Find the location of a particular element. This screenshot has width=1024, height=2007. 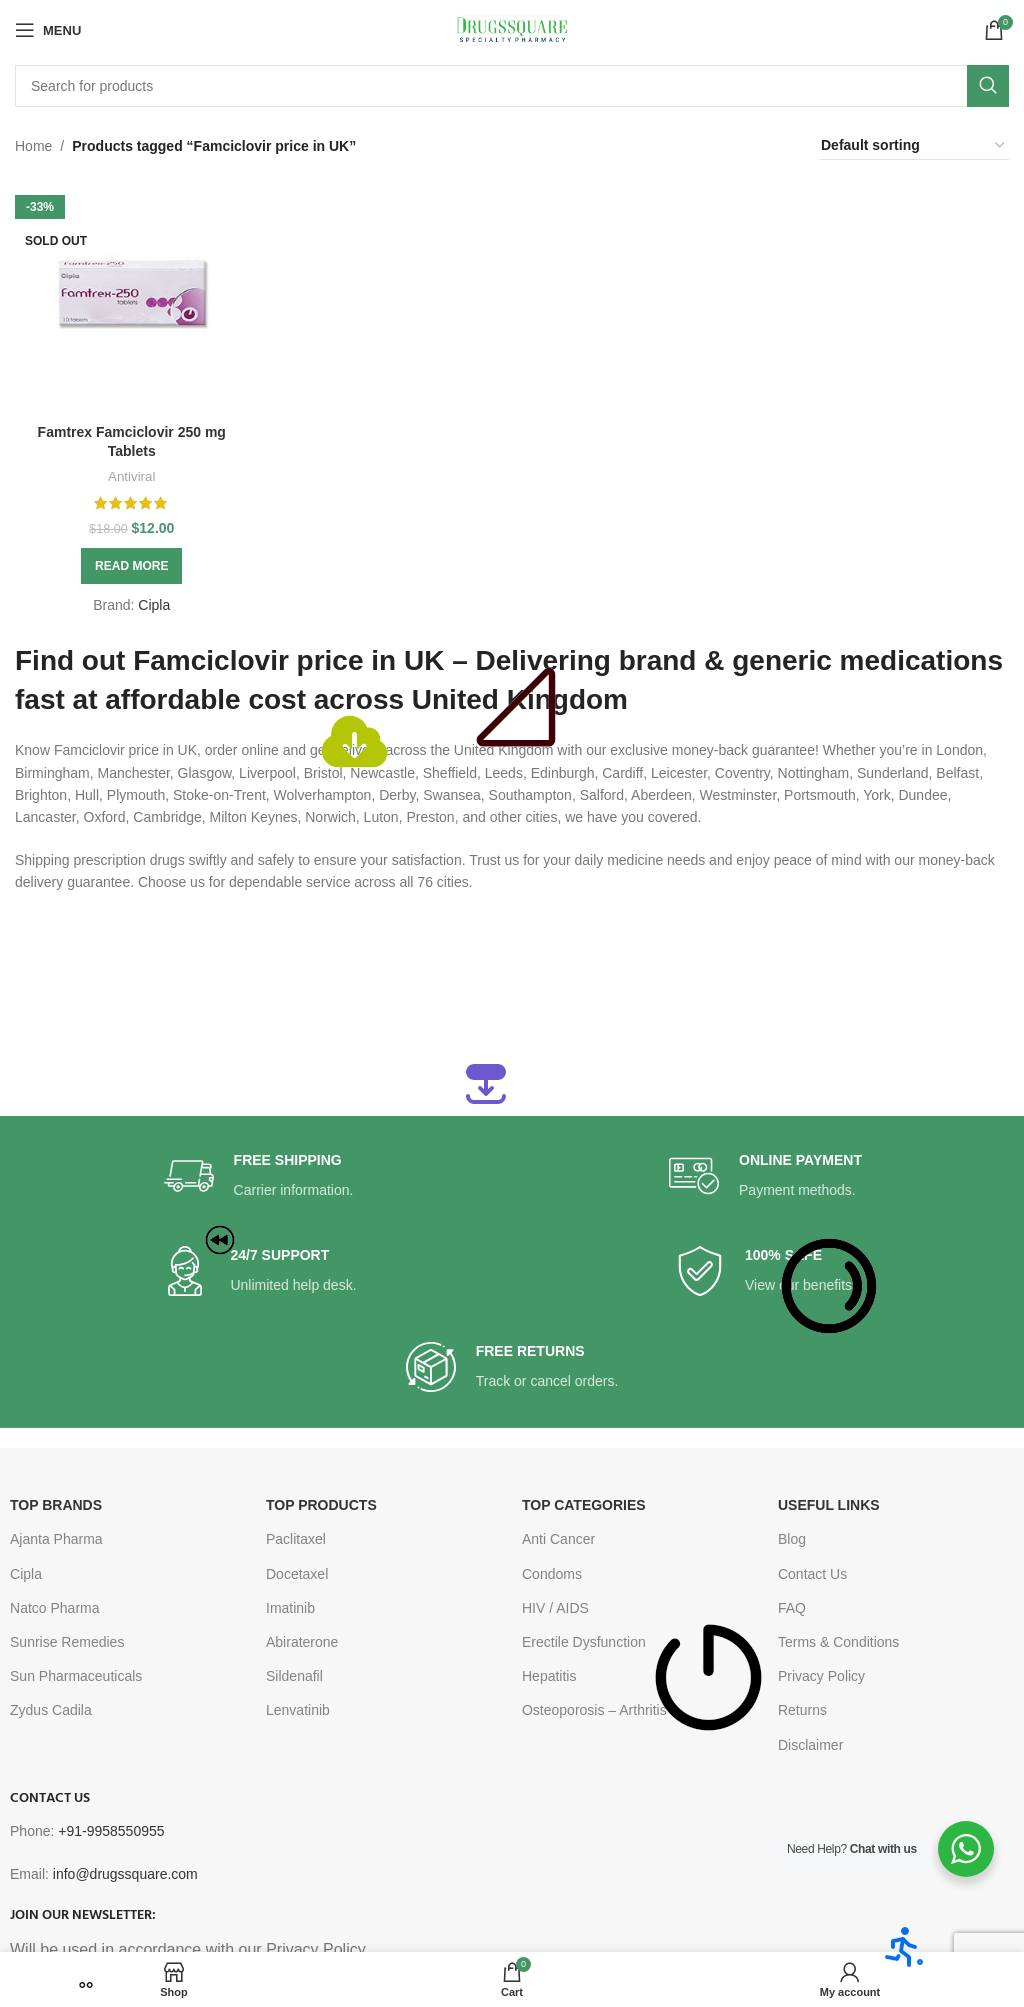

move element to bottom of layout is located at coordinates (486, 1084).